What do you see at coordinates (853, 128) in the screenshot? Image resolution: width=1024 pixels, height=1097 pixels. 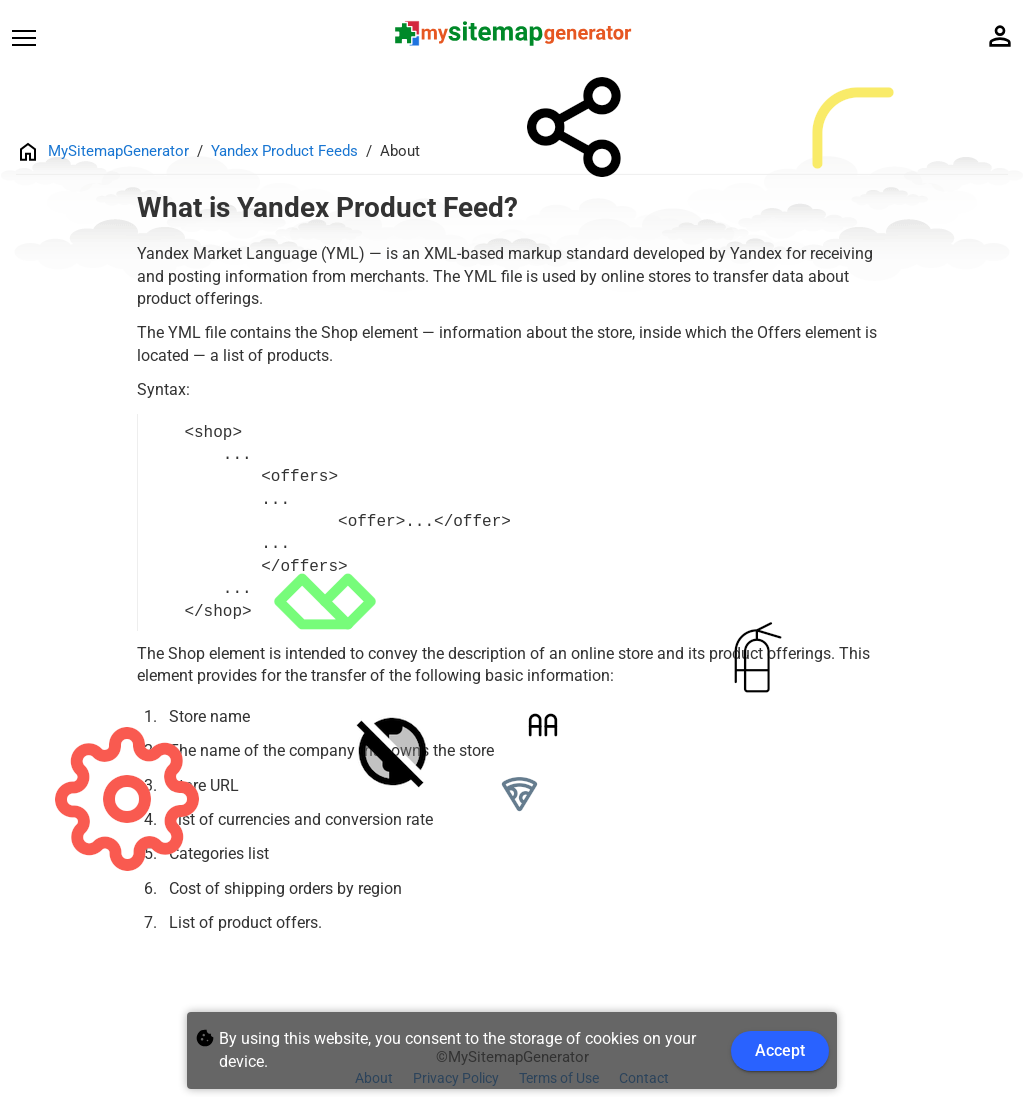 I see `adjust top-left corner radius` at bounding box center [853, 128].